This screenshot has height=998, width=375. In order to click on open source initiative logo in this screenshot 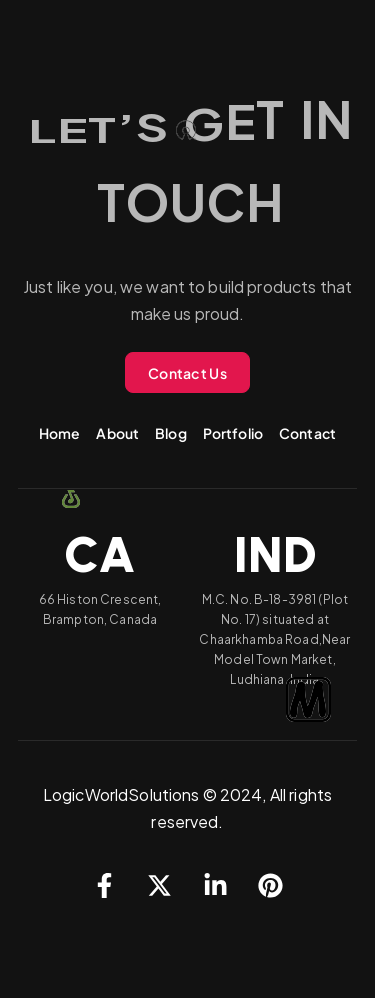, I will do `click(186, 130)`.